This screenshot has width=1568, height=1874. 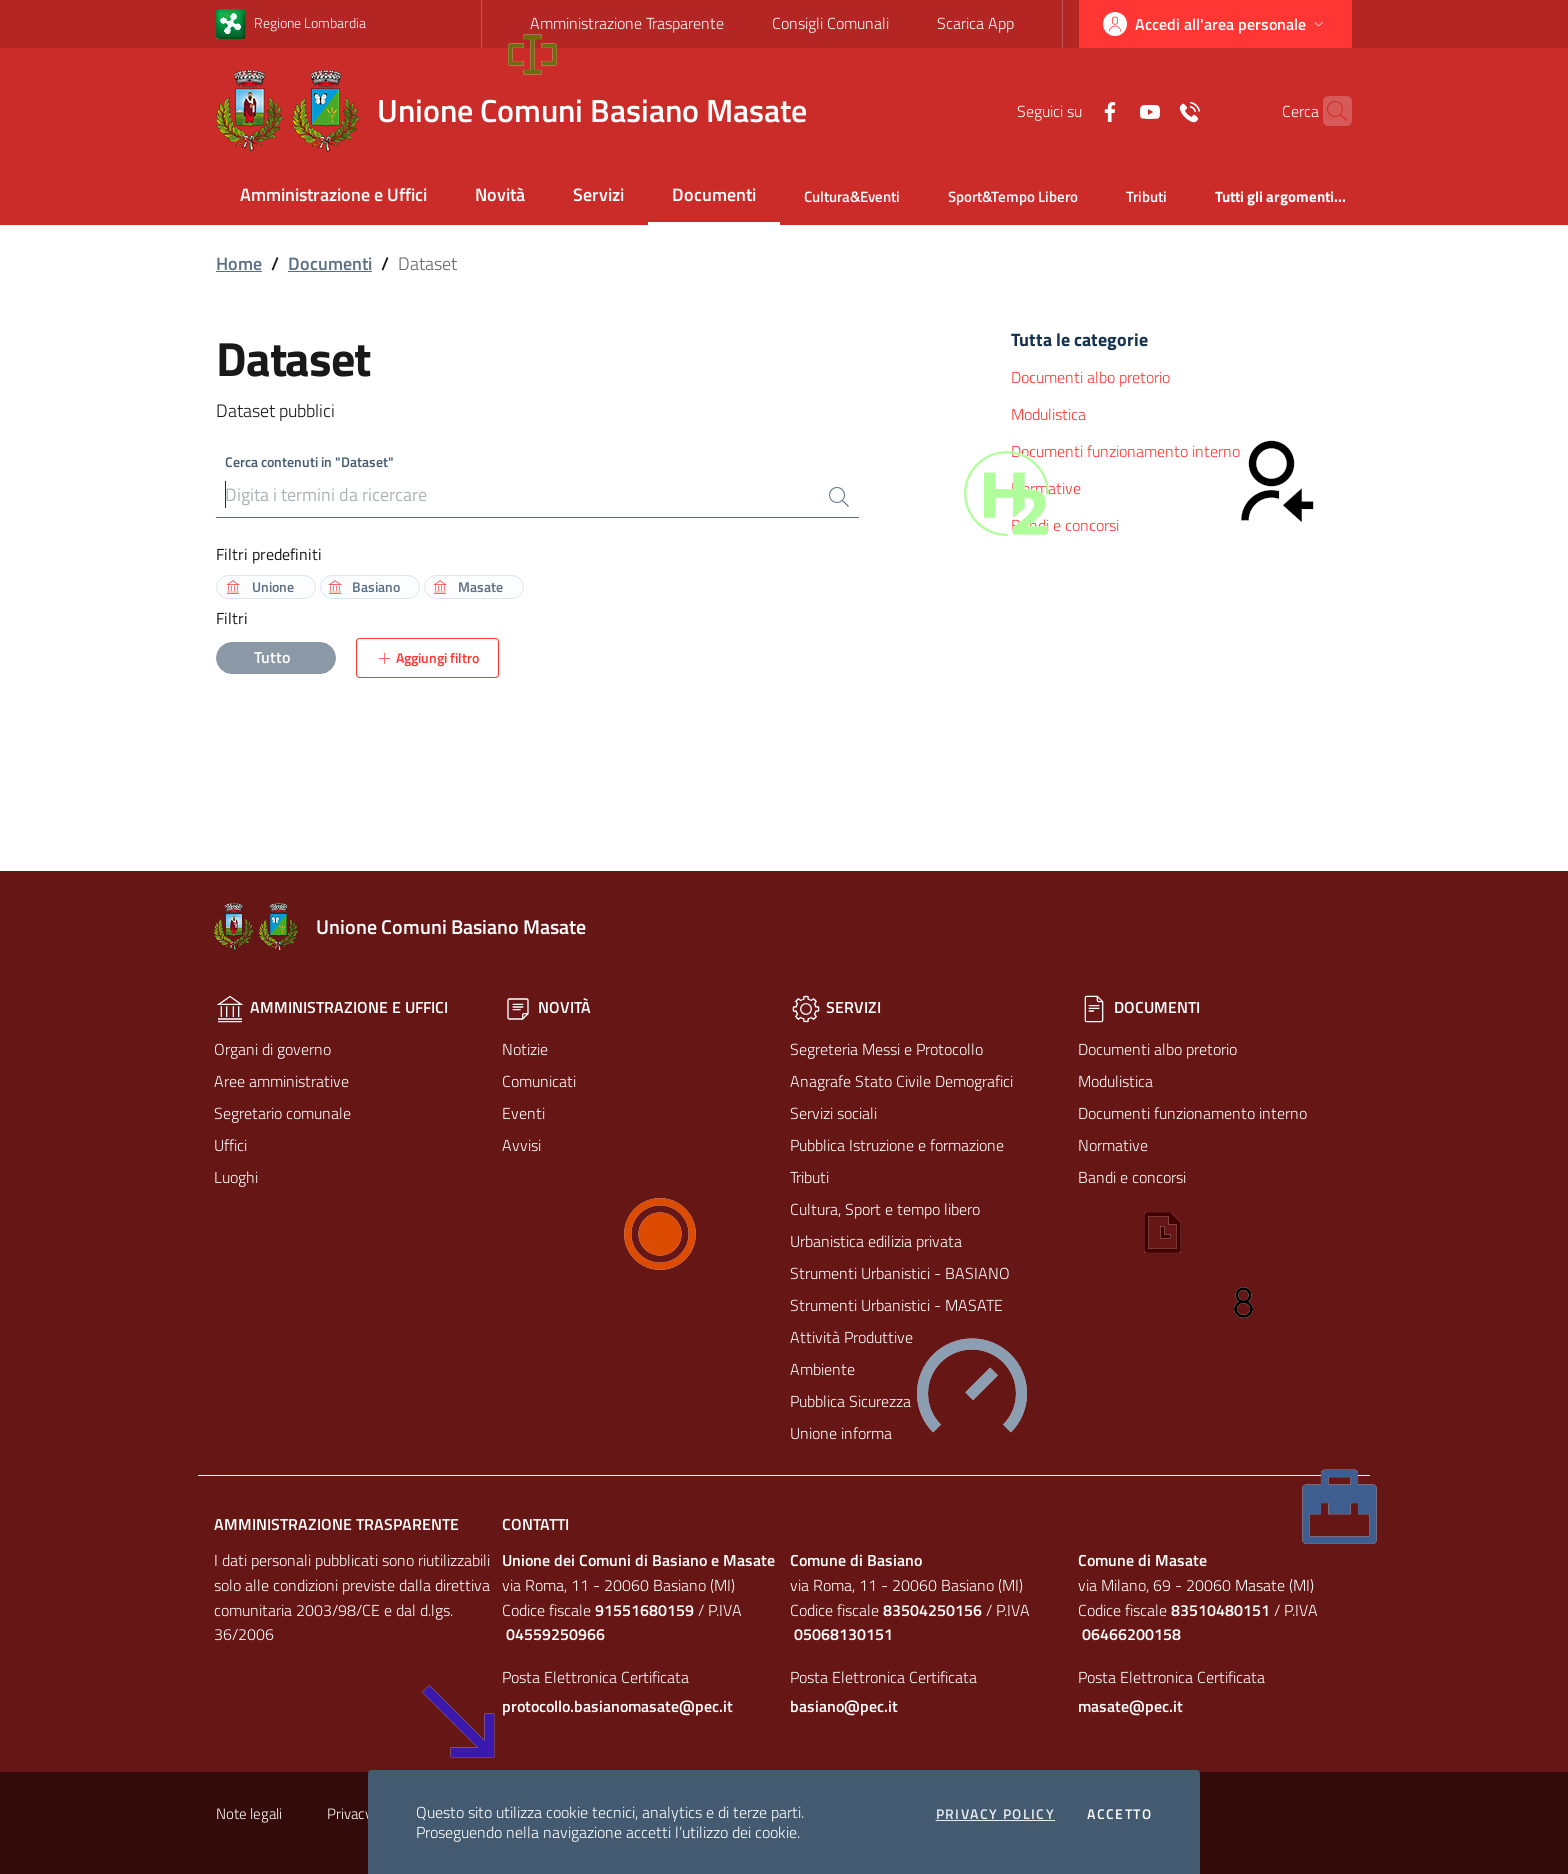 I want to click on insert a text input field, so click(x=532, y=54).